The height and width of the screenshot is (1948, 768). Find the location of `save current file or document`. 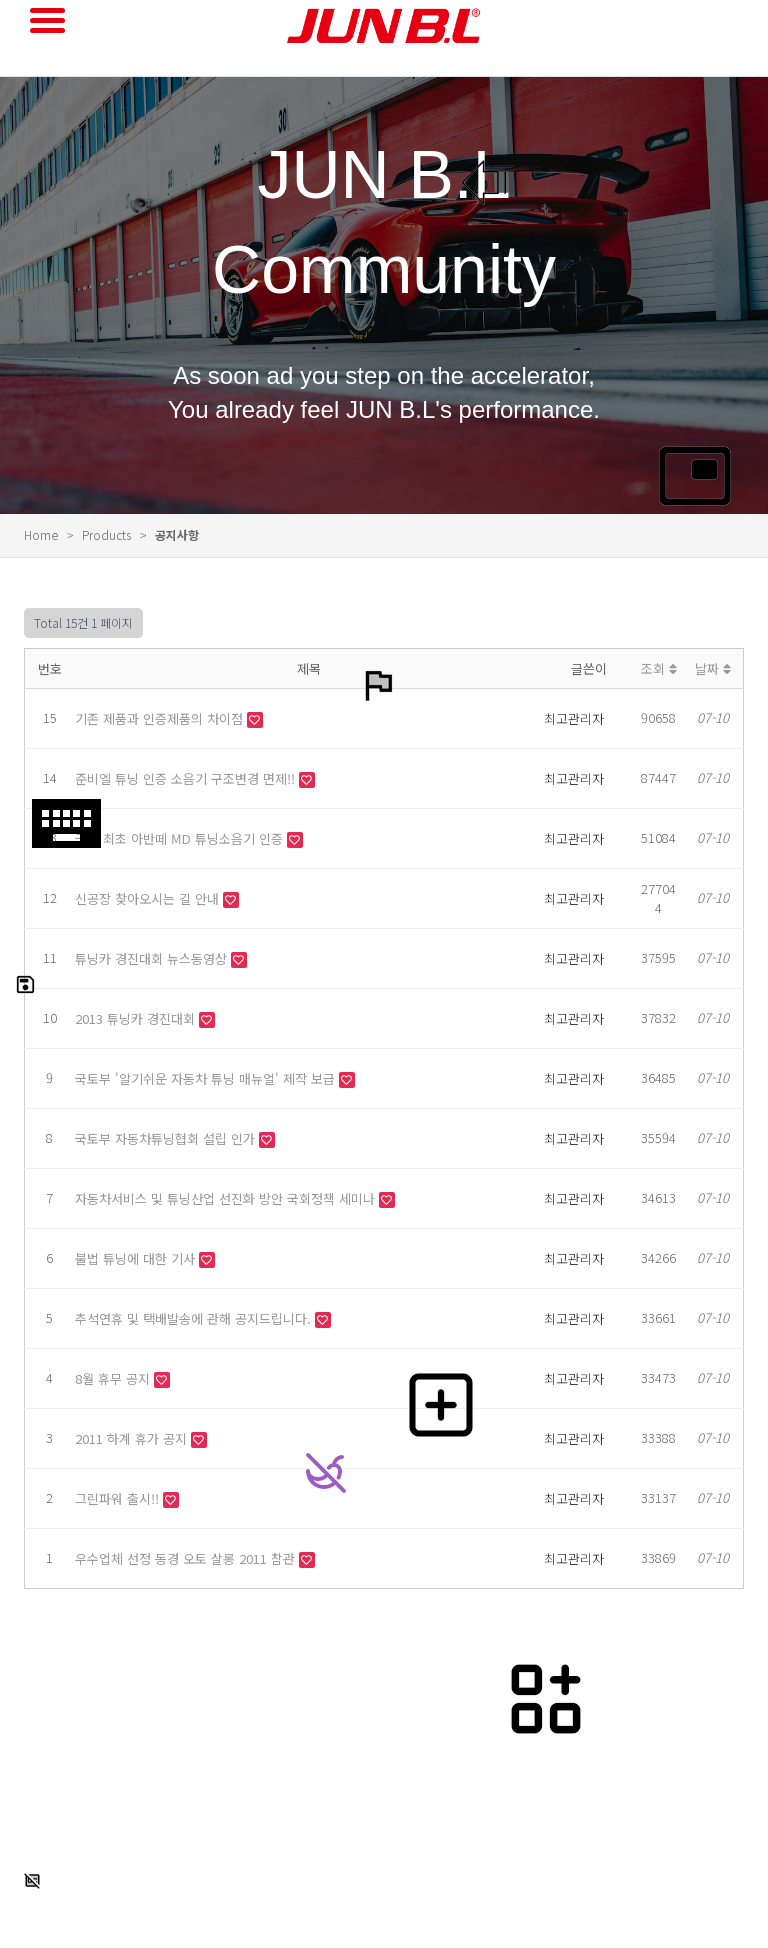

save current file or document is located at coordinates (25, 984).